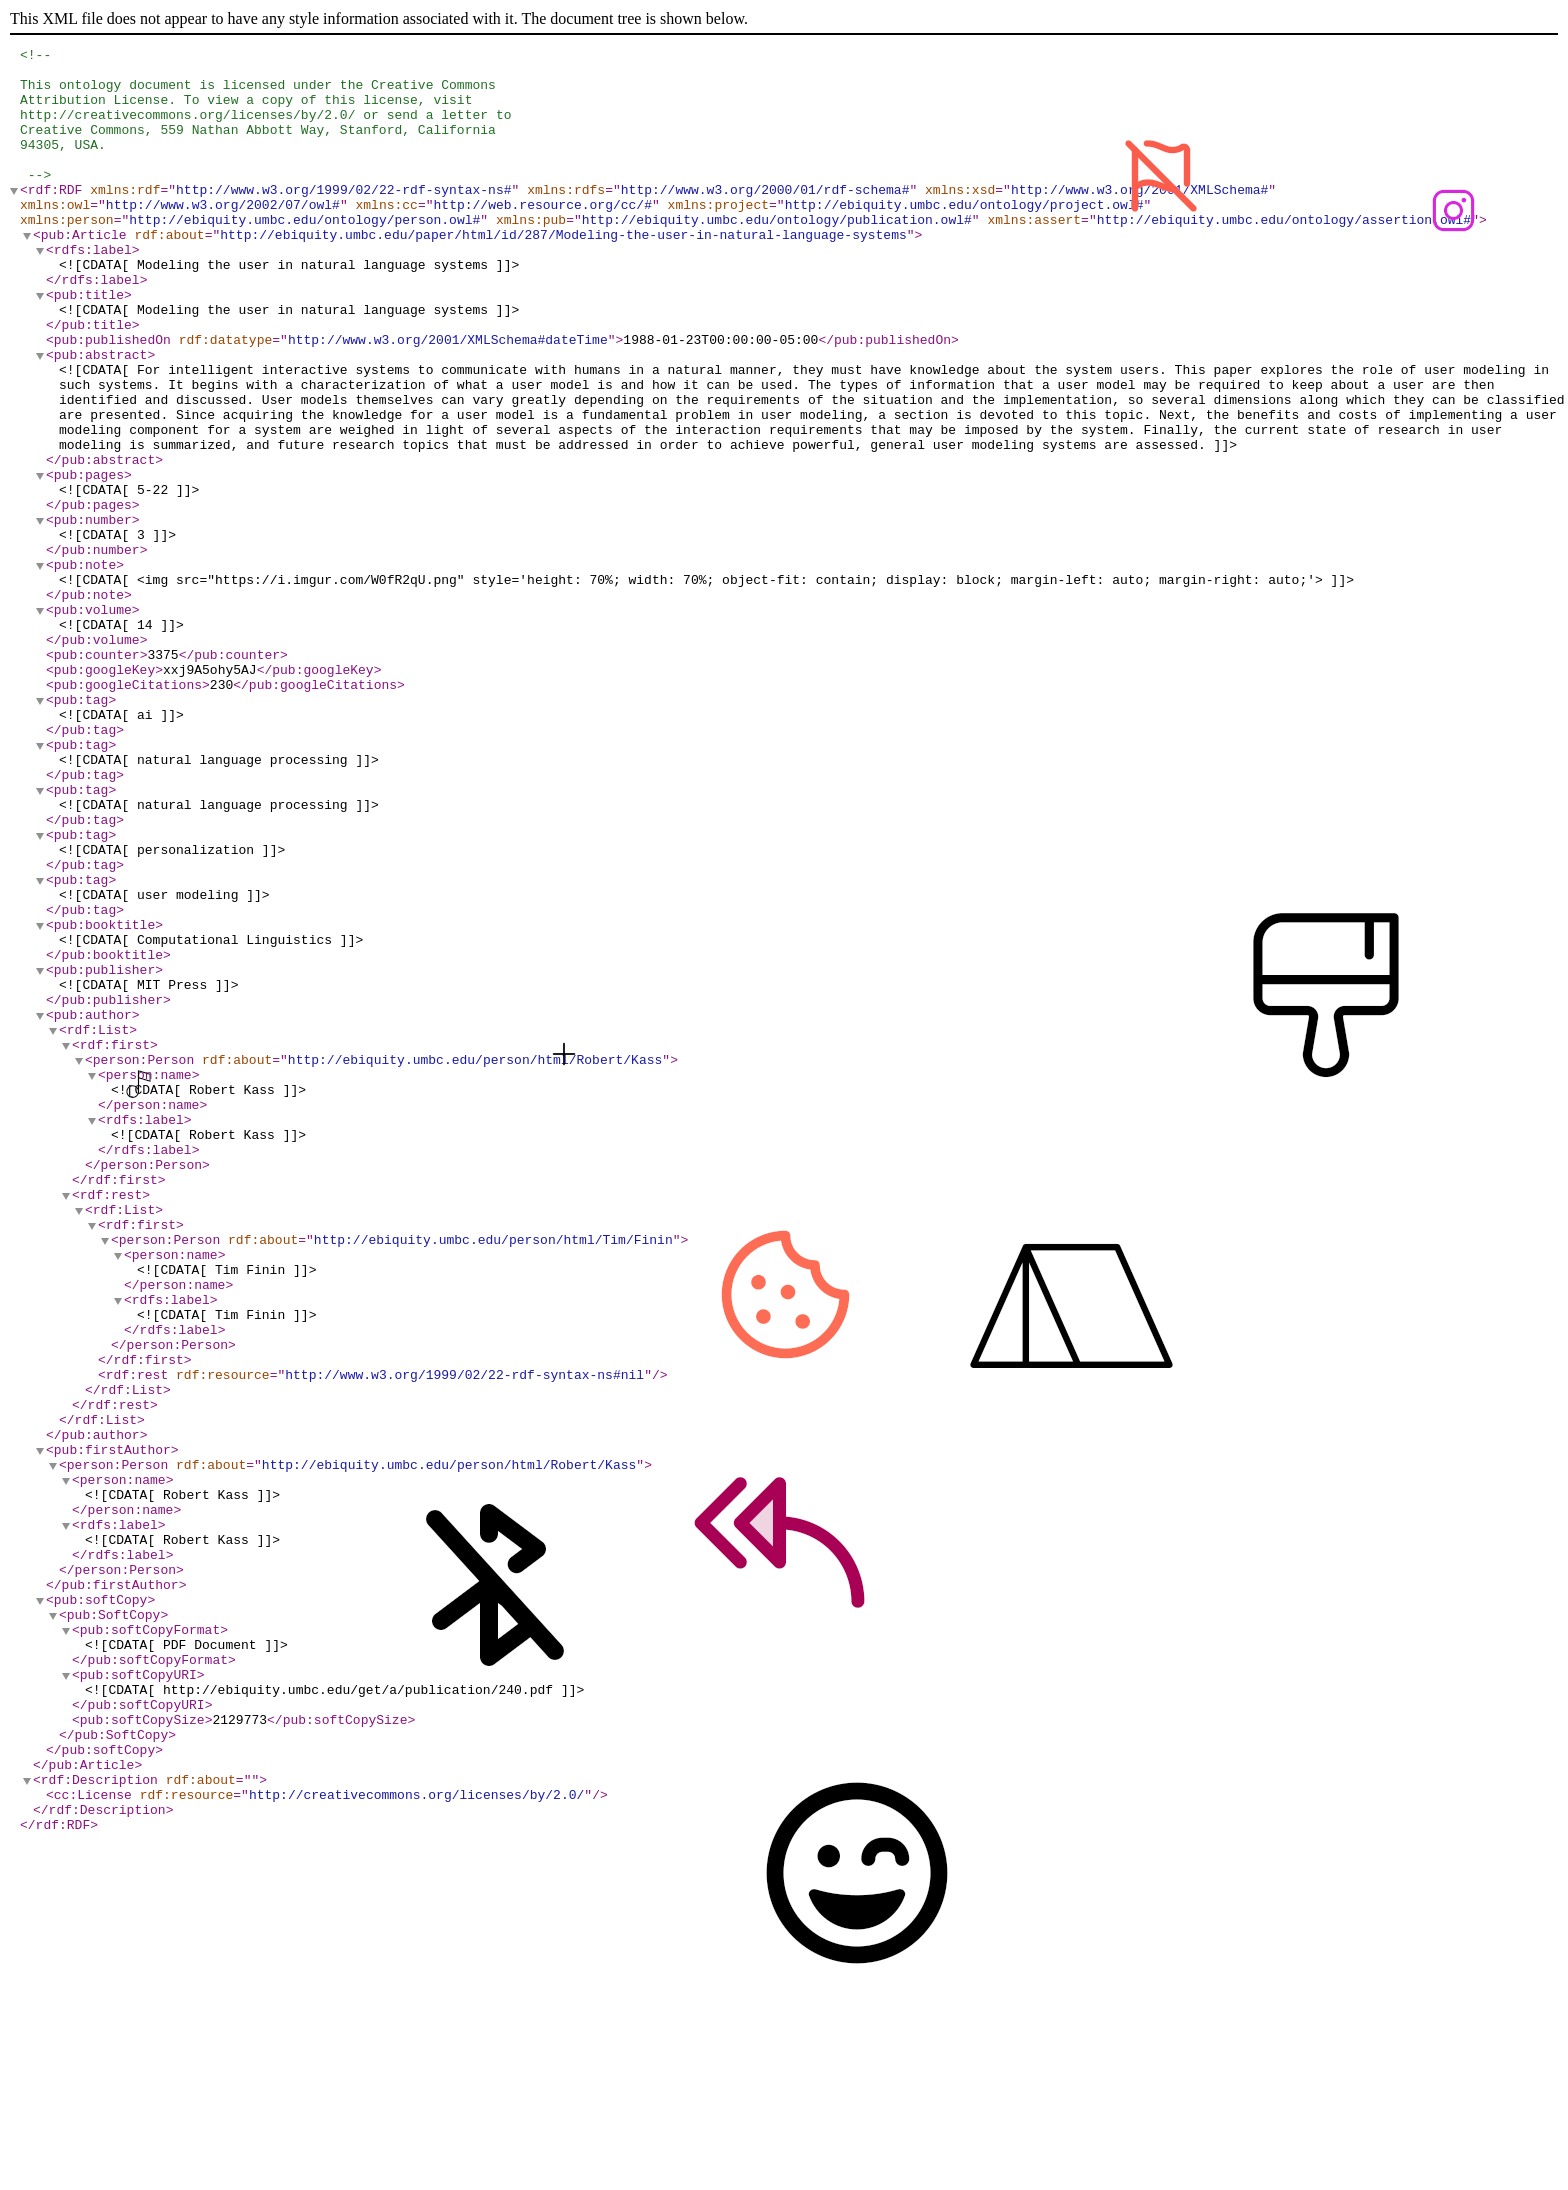  I want to click on access camping or outdoor activity options, so click(1071, 1312).